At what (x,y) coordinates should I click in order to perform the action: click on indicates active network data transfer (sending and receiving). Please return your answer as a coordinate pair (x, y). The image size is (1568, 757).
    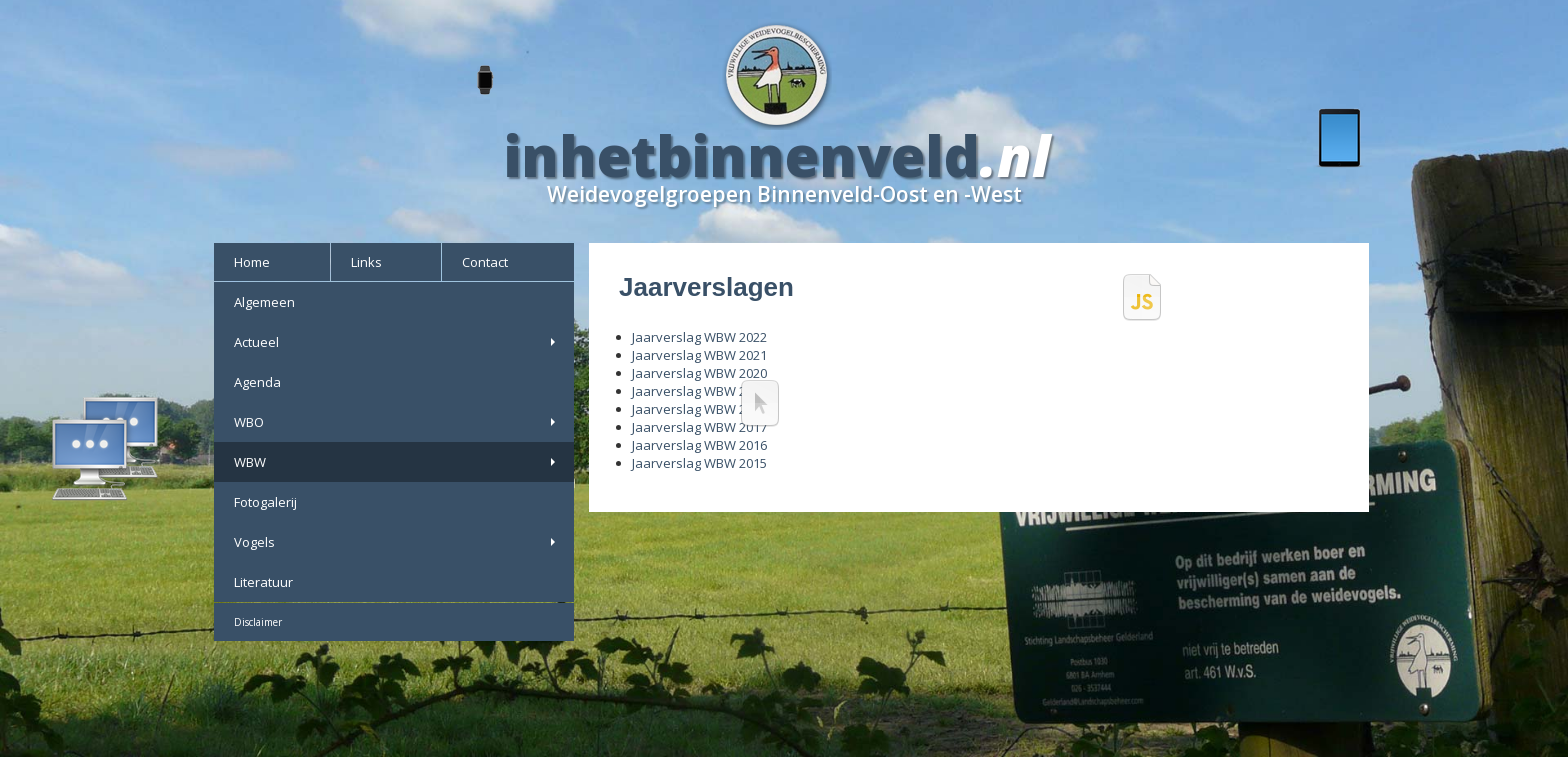
    Looking at the image, I should click on (104, 449).